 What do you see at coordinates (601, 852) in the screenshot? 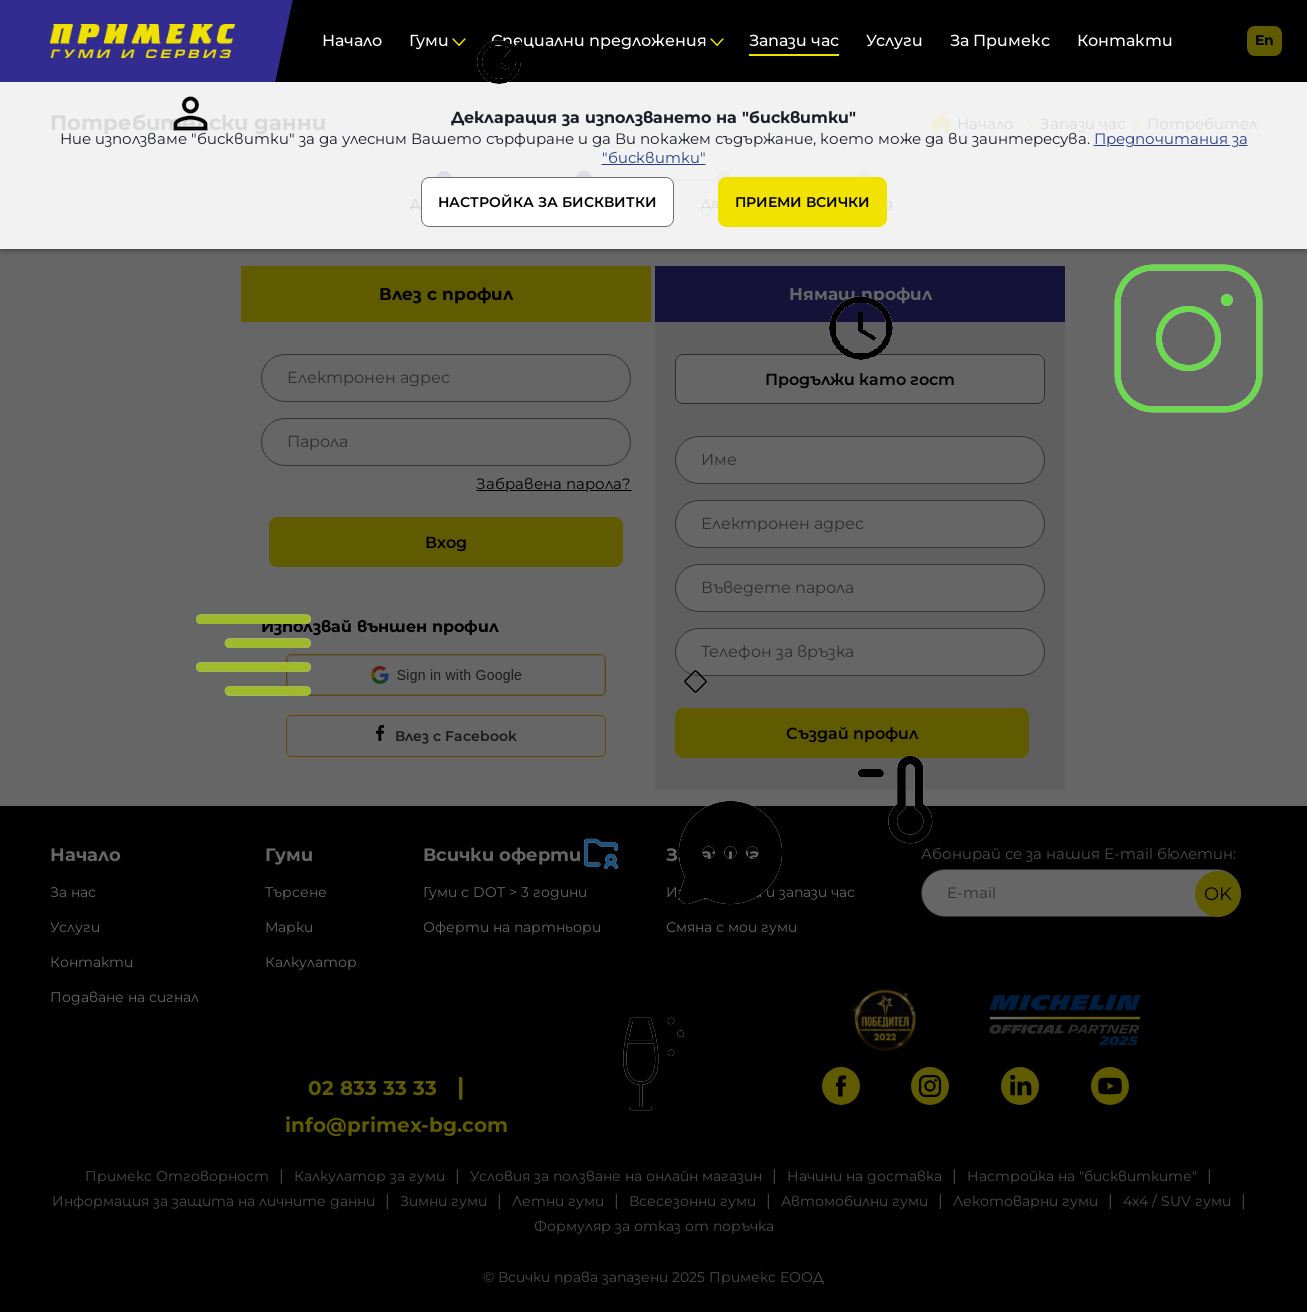
I see `access user files or personal folder` at bounding box center [601, 852].